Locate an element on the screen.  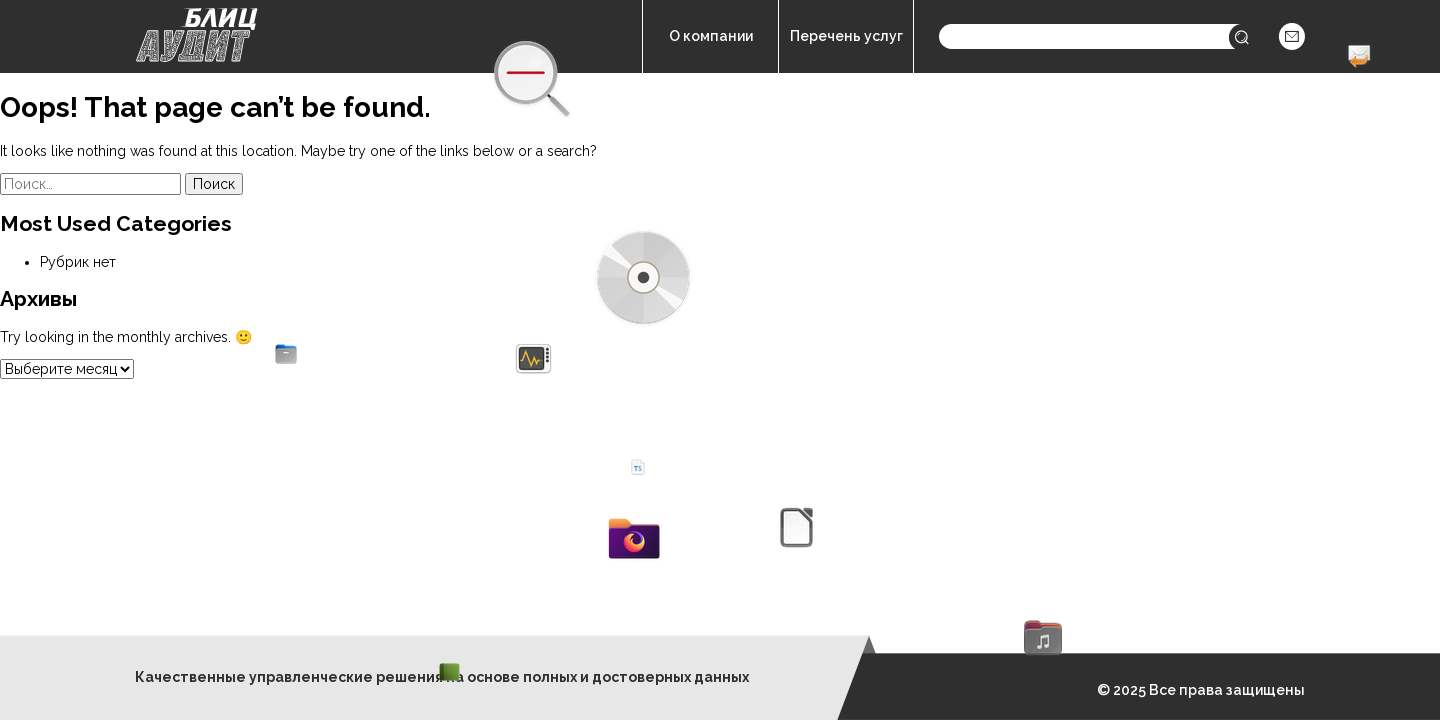
open the file manager application is located at coordinates (286, 354).